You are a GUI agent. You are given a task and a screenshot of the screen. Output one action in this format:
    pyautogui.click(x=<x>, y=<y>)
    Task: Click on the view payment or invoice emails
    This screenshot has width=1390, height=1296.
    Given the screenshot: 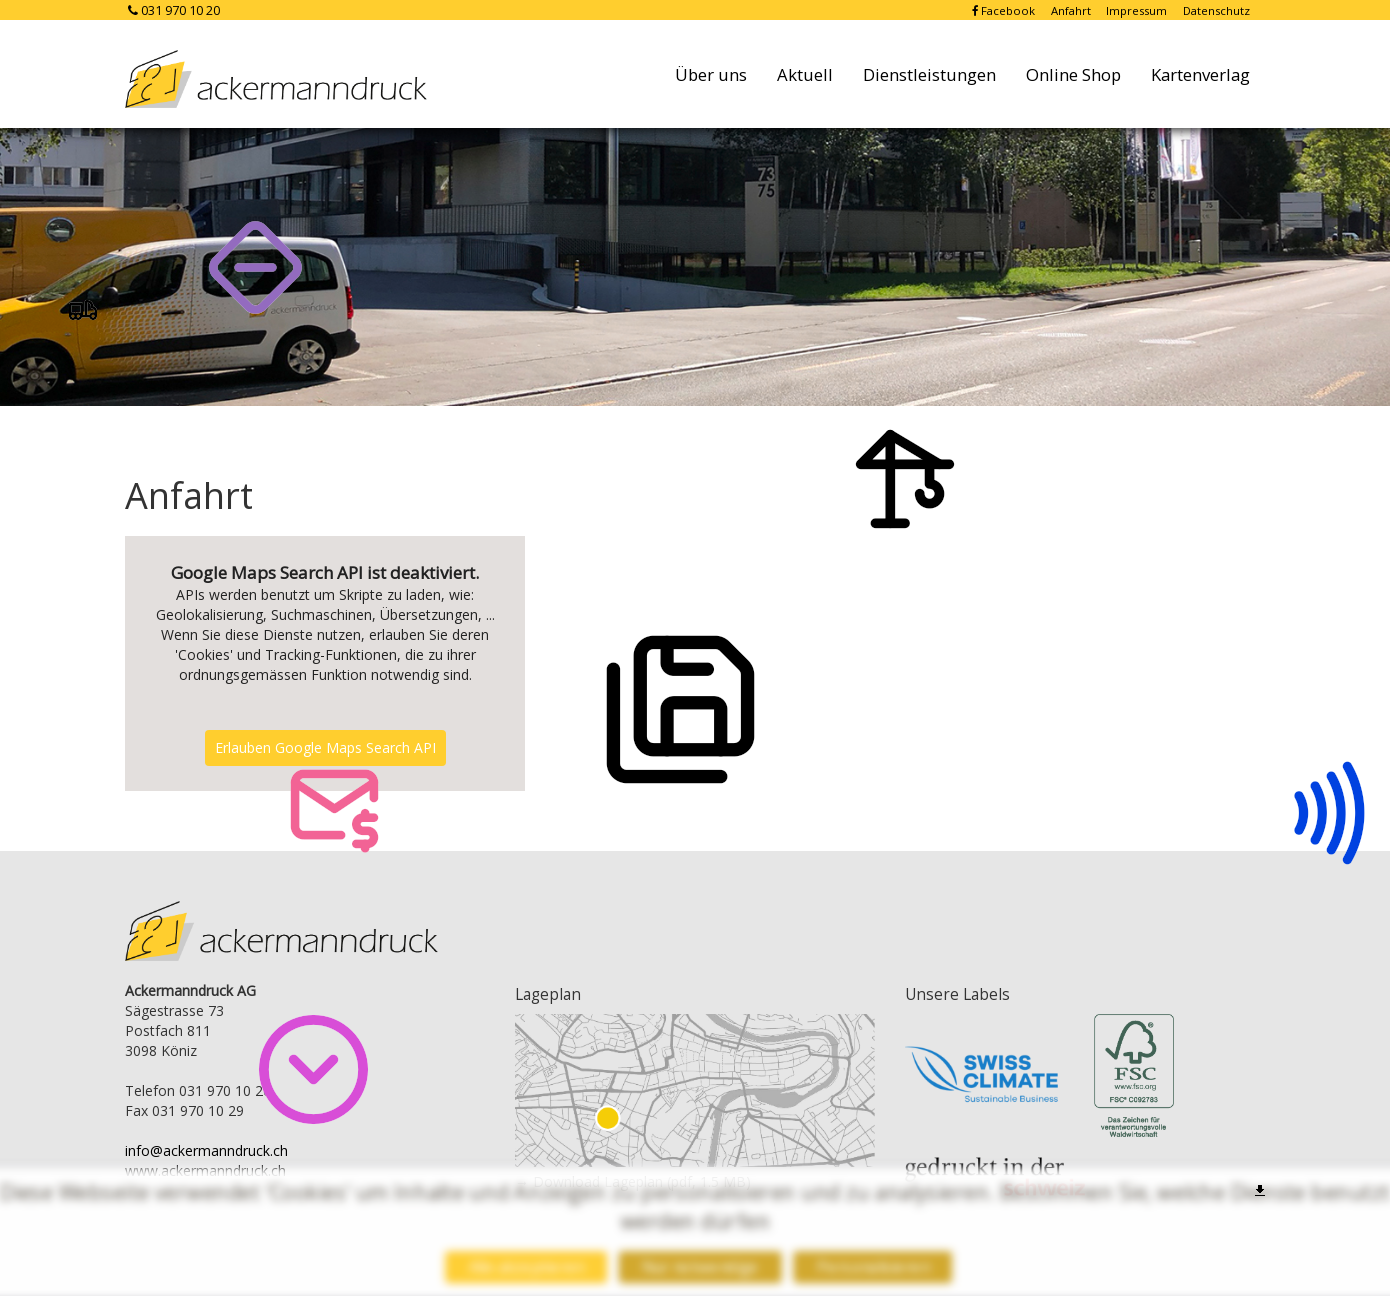 What is the action you would take?
    pyautogui.click(x=334, y=804)
    